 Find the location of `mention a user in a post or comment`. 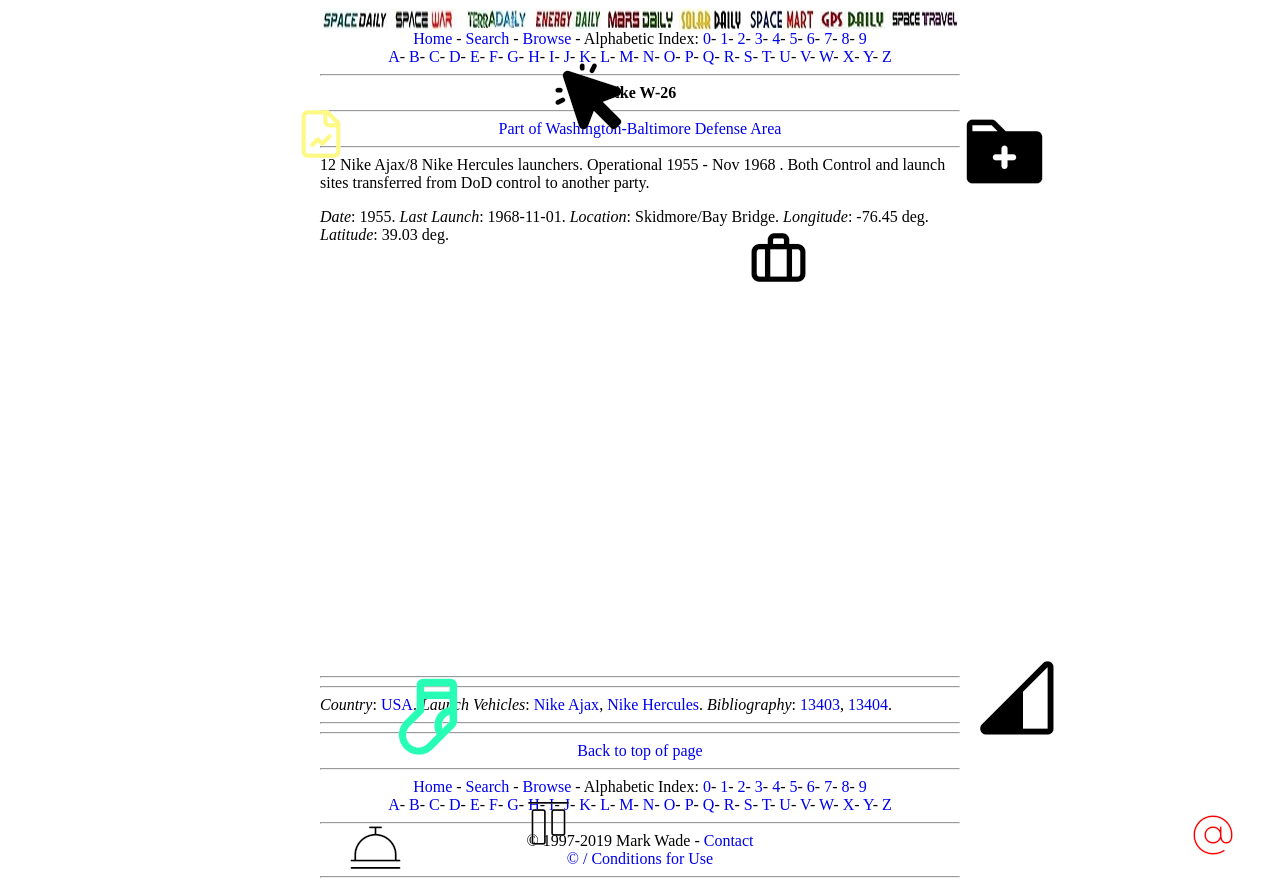

mention a user in a post or comment is located at coordinates (1213, 835).